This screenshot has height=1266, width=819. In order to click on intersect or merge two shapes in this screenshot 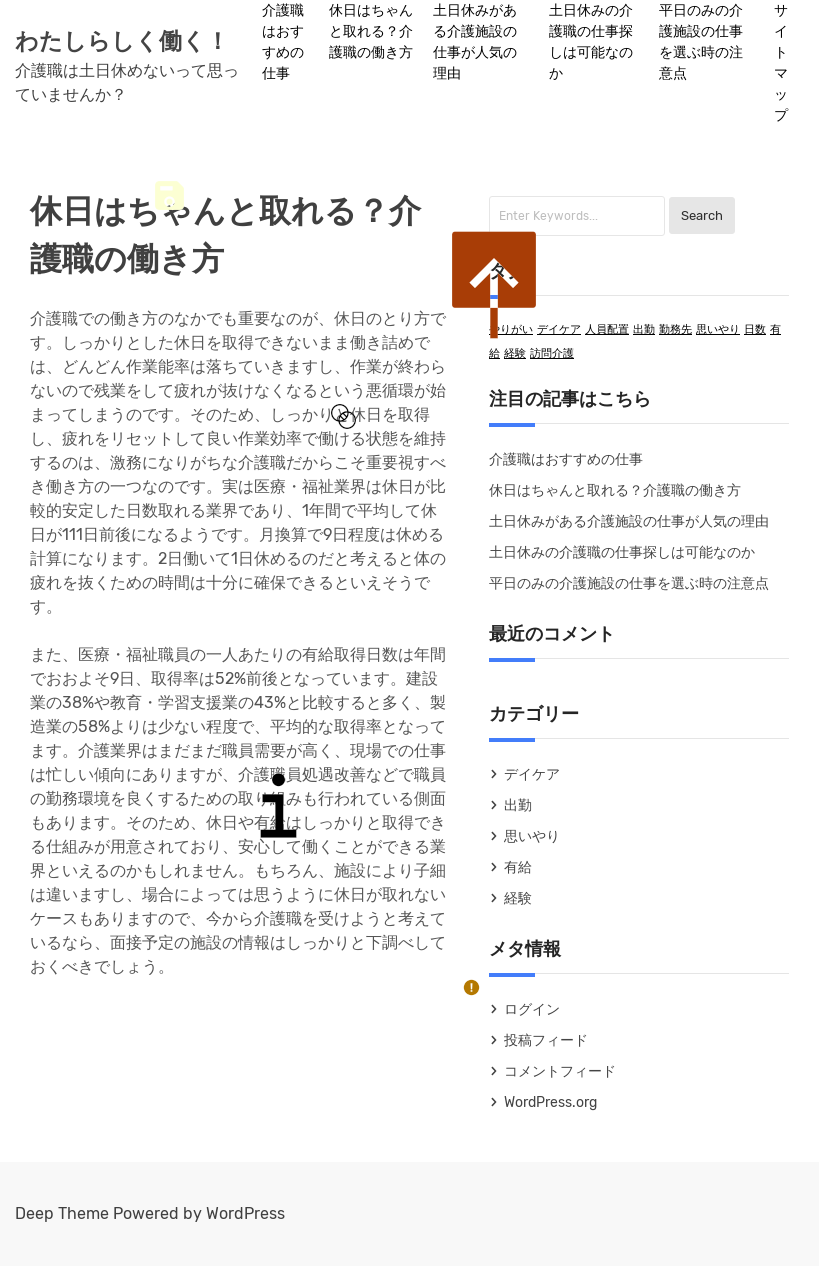, I will do `click(343, 416)`.